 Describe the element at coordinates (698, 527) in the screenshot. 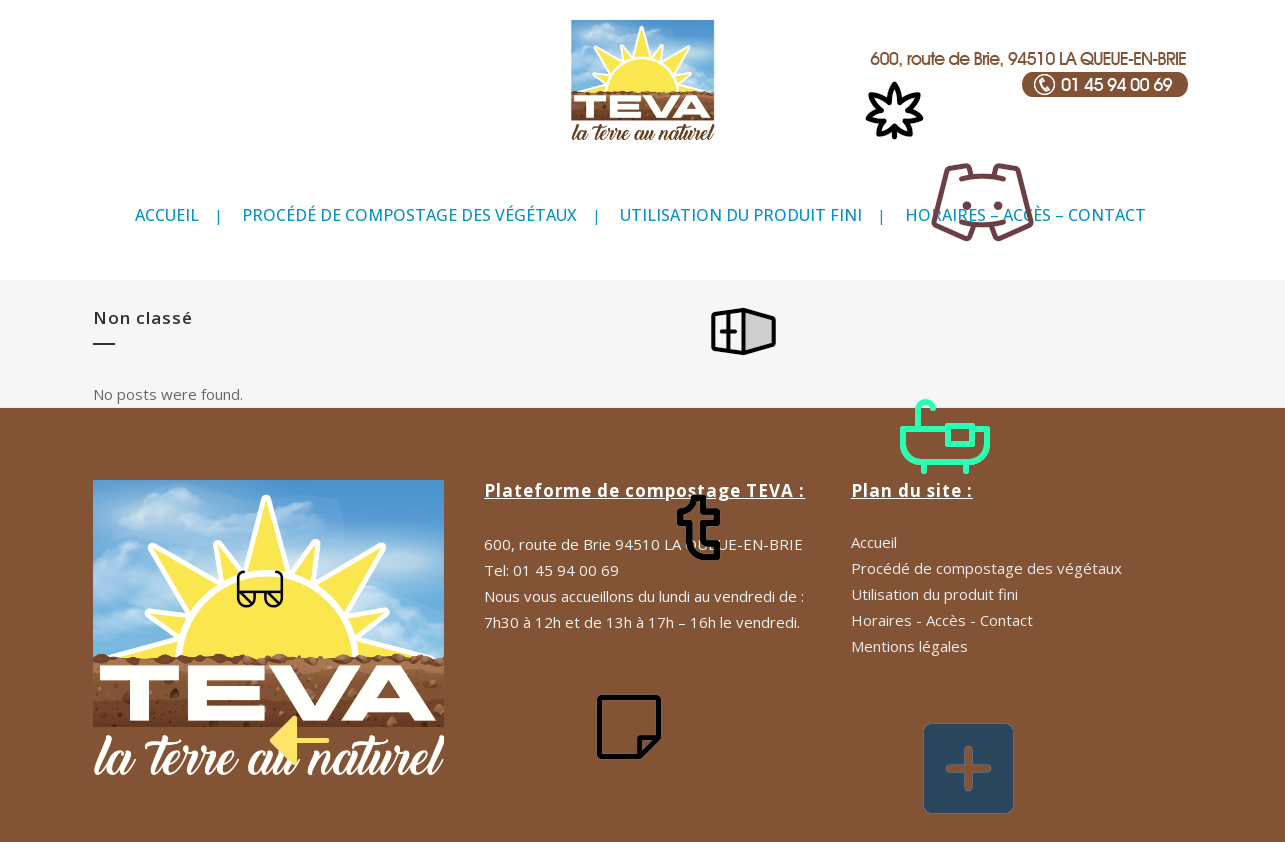

I see `open tumblr app` at that location.